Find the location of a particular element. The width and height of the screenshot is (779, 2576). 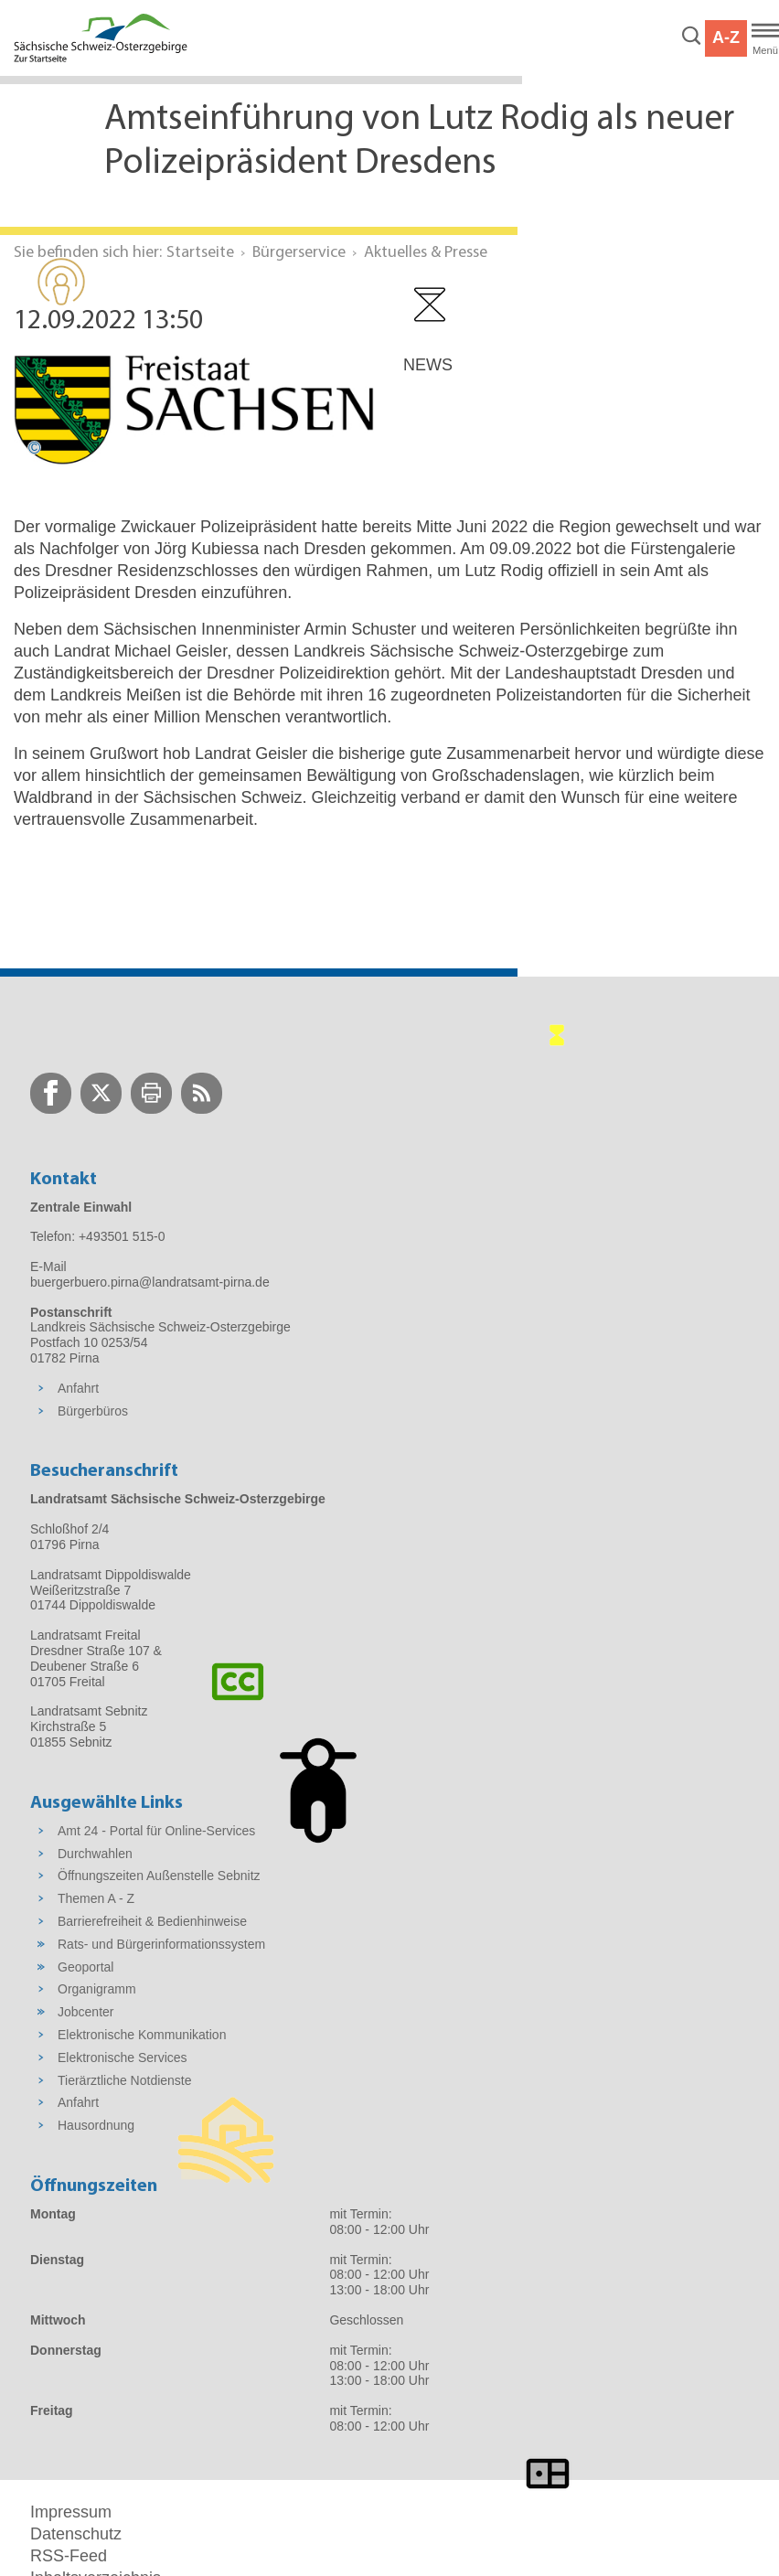

indicates high time remaining is located at coordinates (430, 305).